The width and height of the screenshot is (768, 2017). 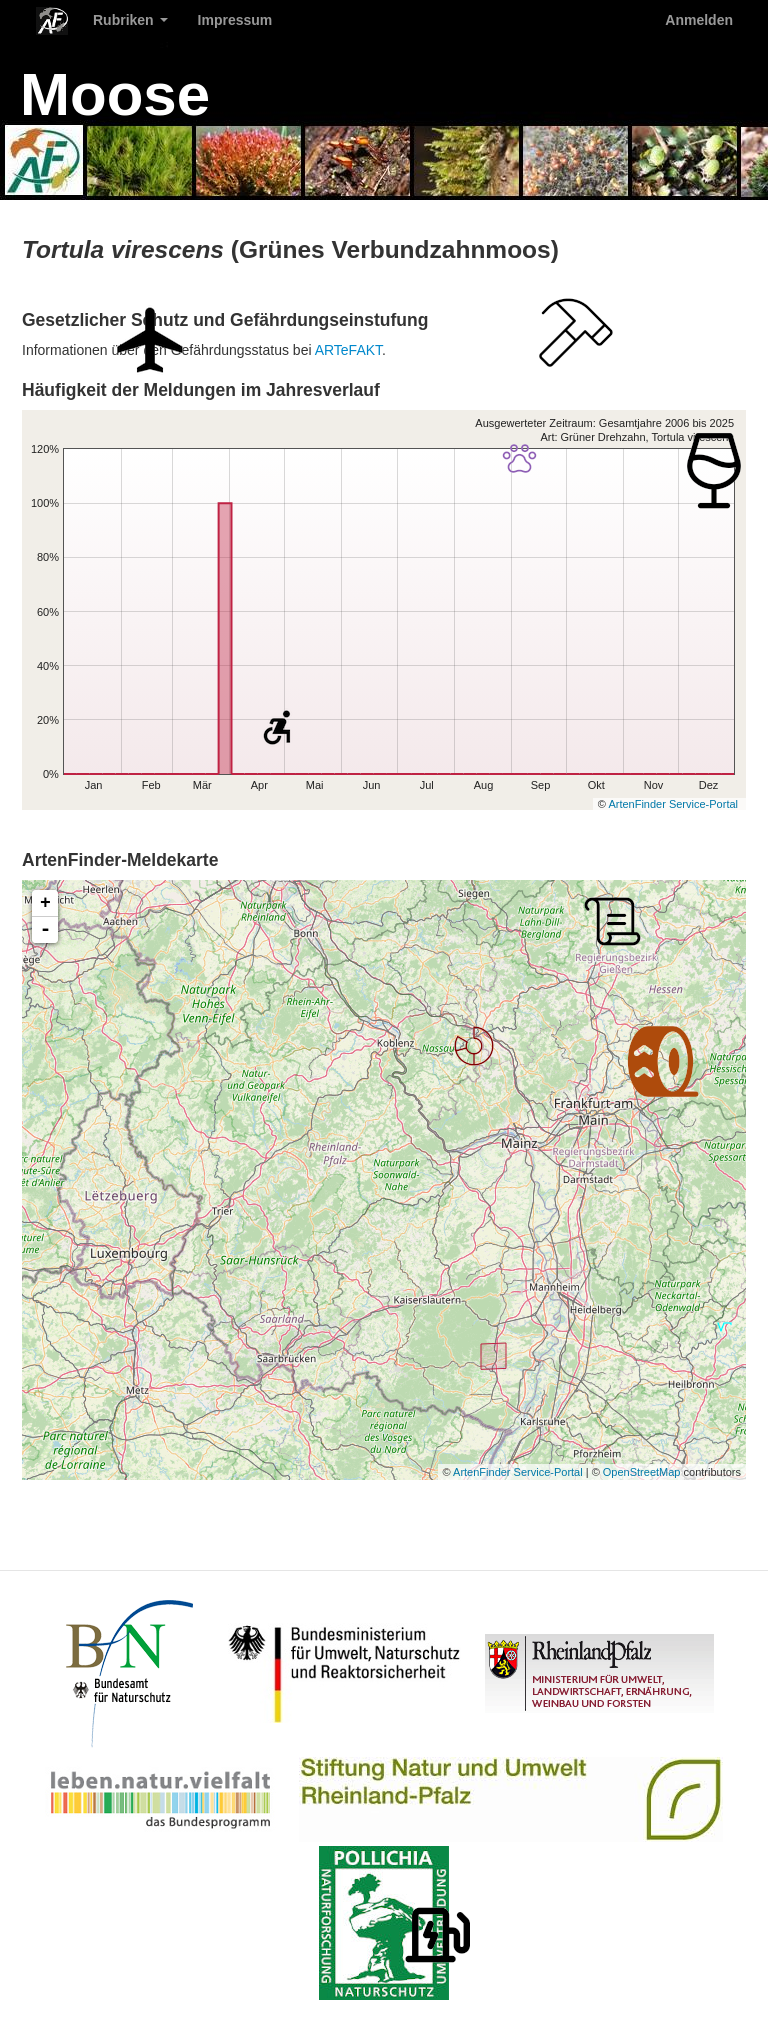 I want to click on view terms and conditions or legal documents, so click(x=614, y=921).